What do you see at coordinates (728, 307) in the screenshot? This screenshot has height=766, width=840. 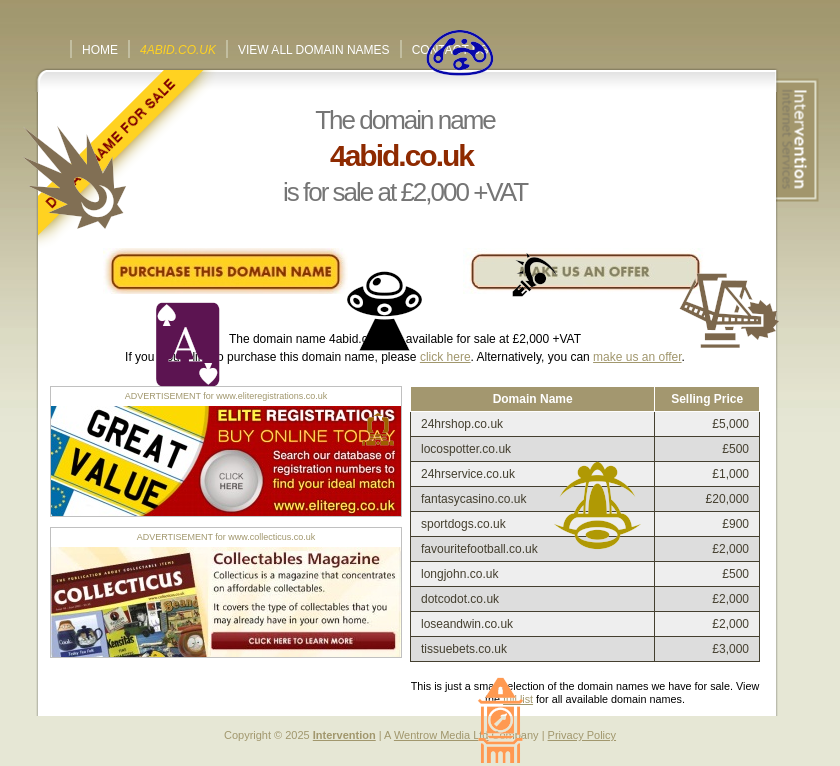 I see `bucket wheel excavator machinery icon` at bounding box center [728, 307].